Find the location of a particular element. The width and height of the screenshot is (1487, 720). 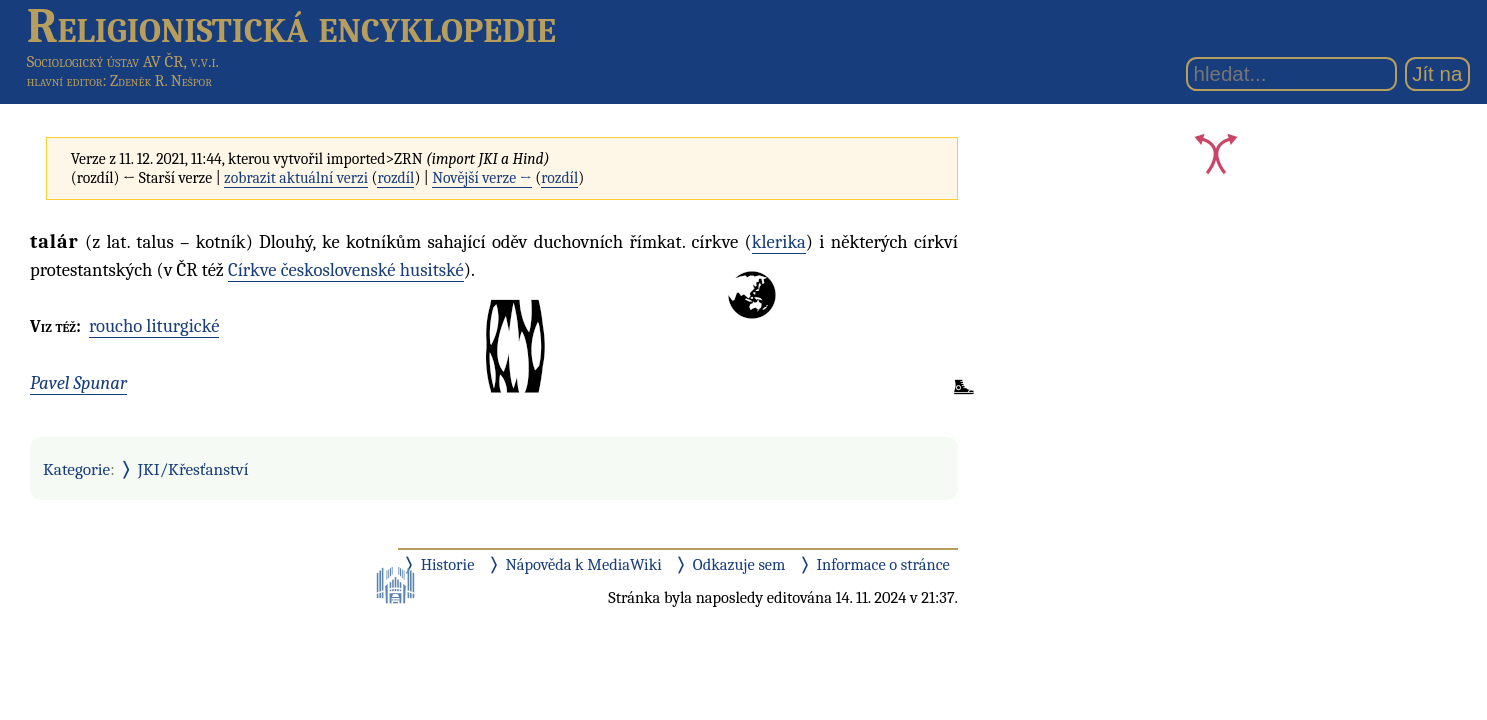

split or divide content into multiple paths is located at coordinates (1216, 154).